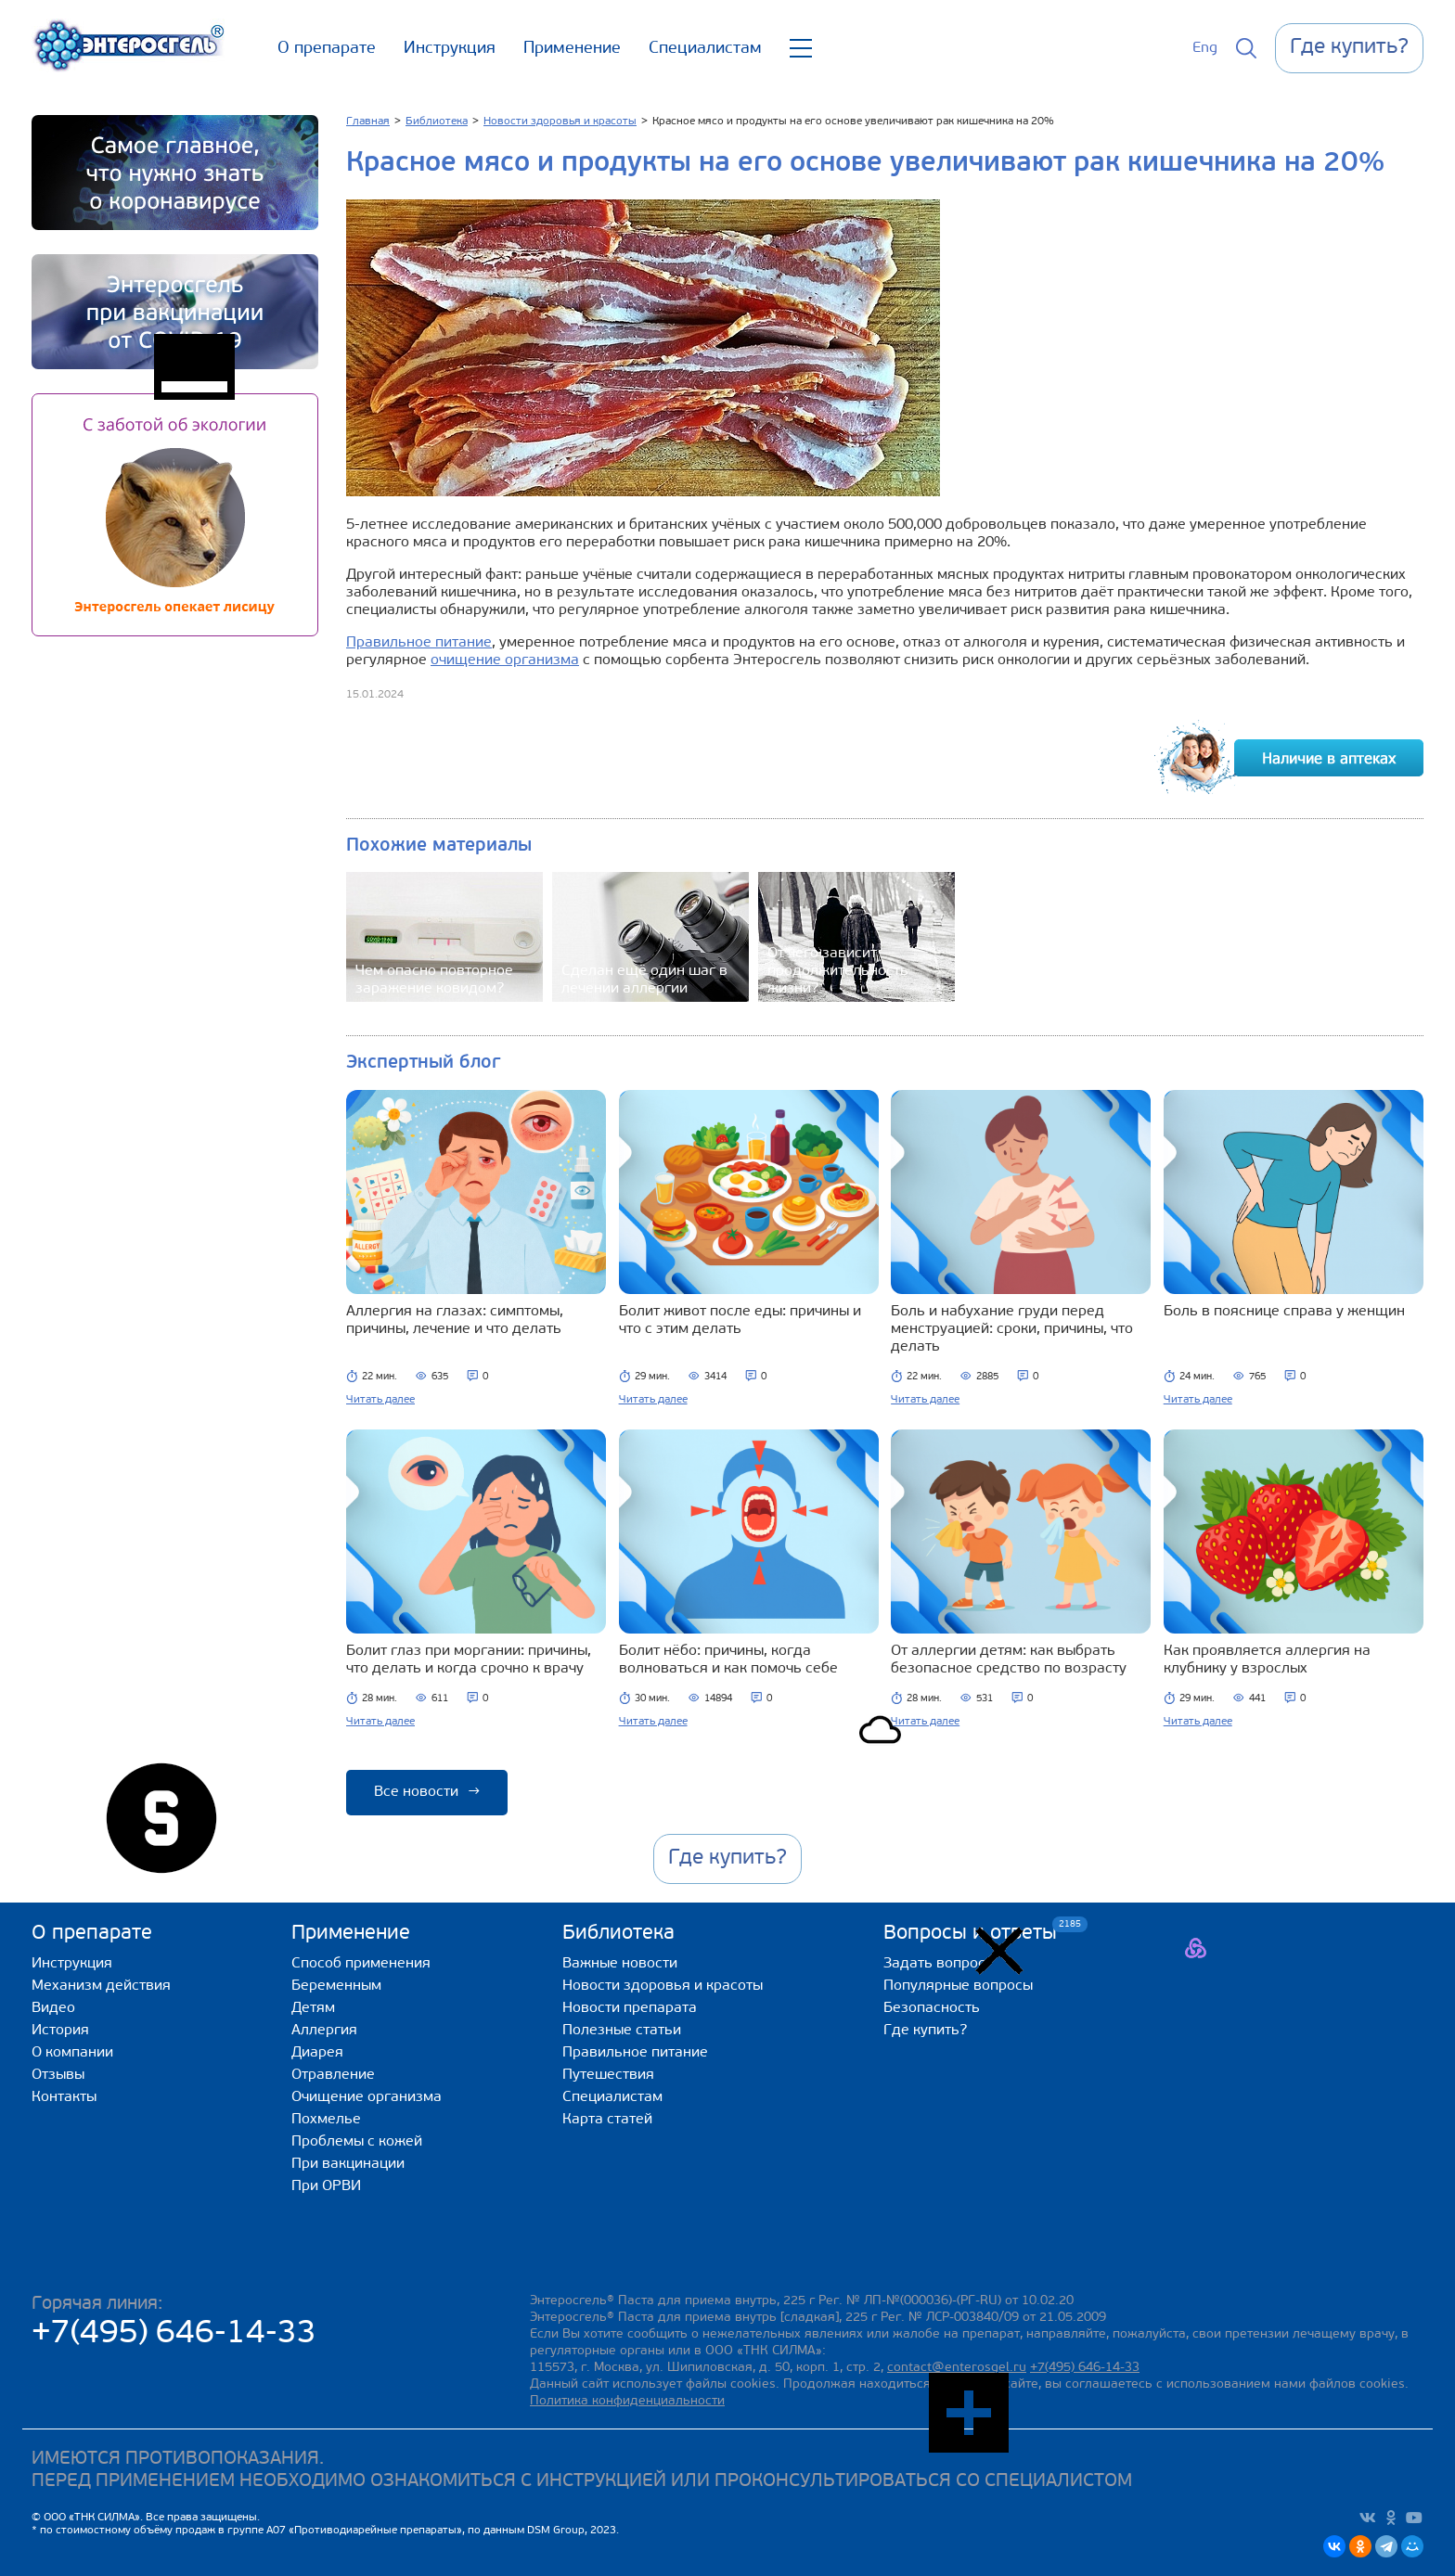 Image resolution: width=1455 pixels, height=2576 pixels. I want to click on close a dialog or modal, so click(999, 1951).